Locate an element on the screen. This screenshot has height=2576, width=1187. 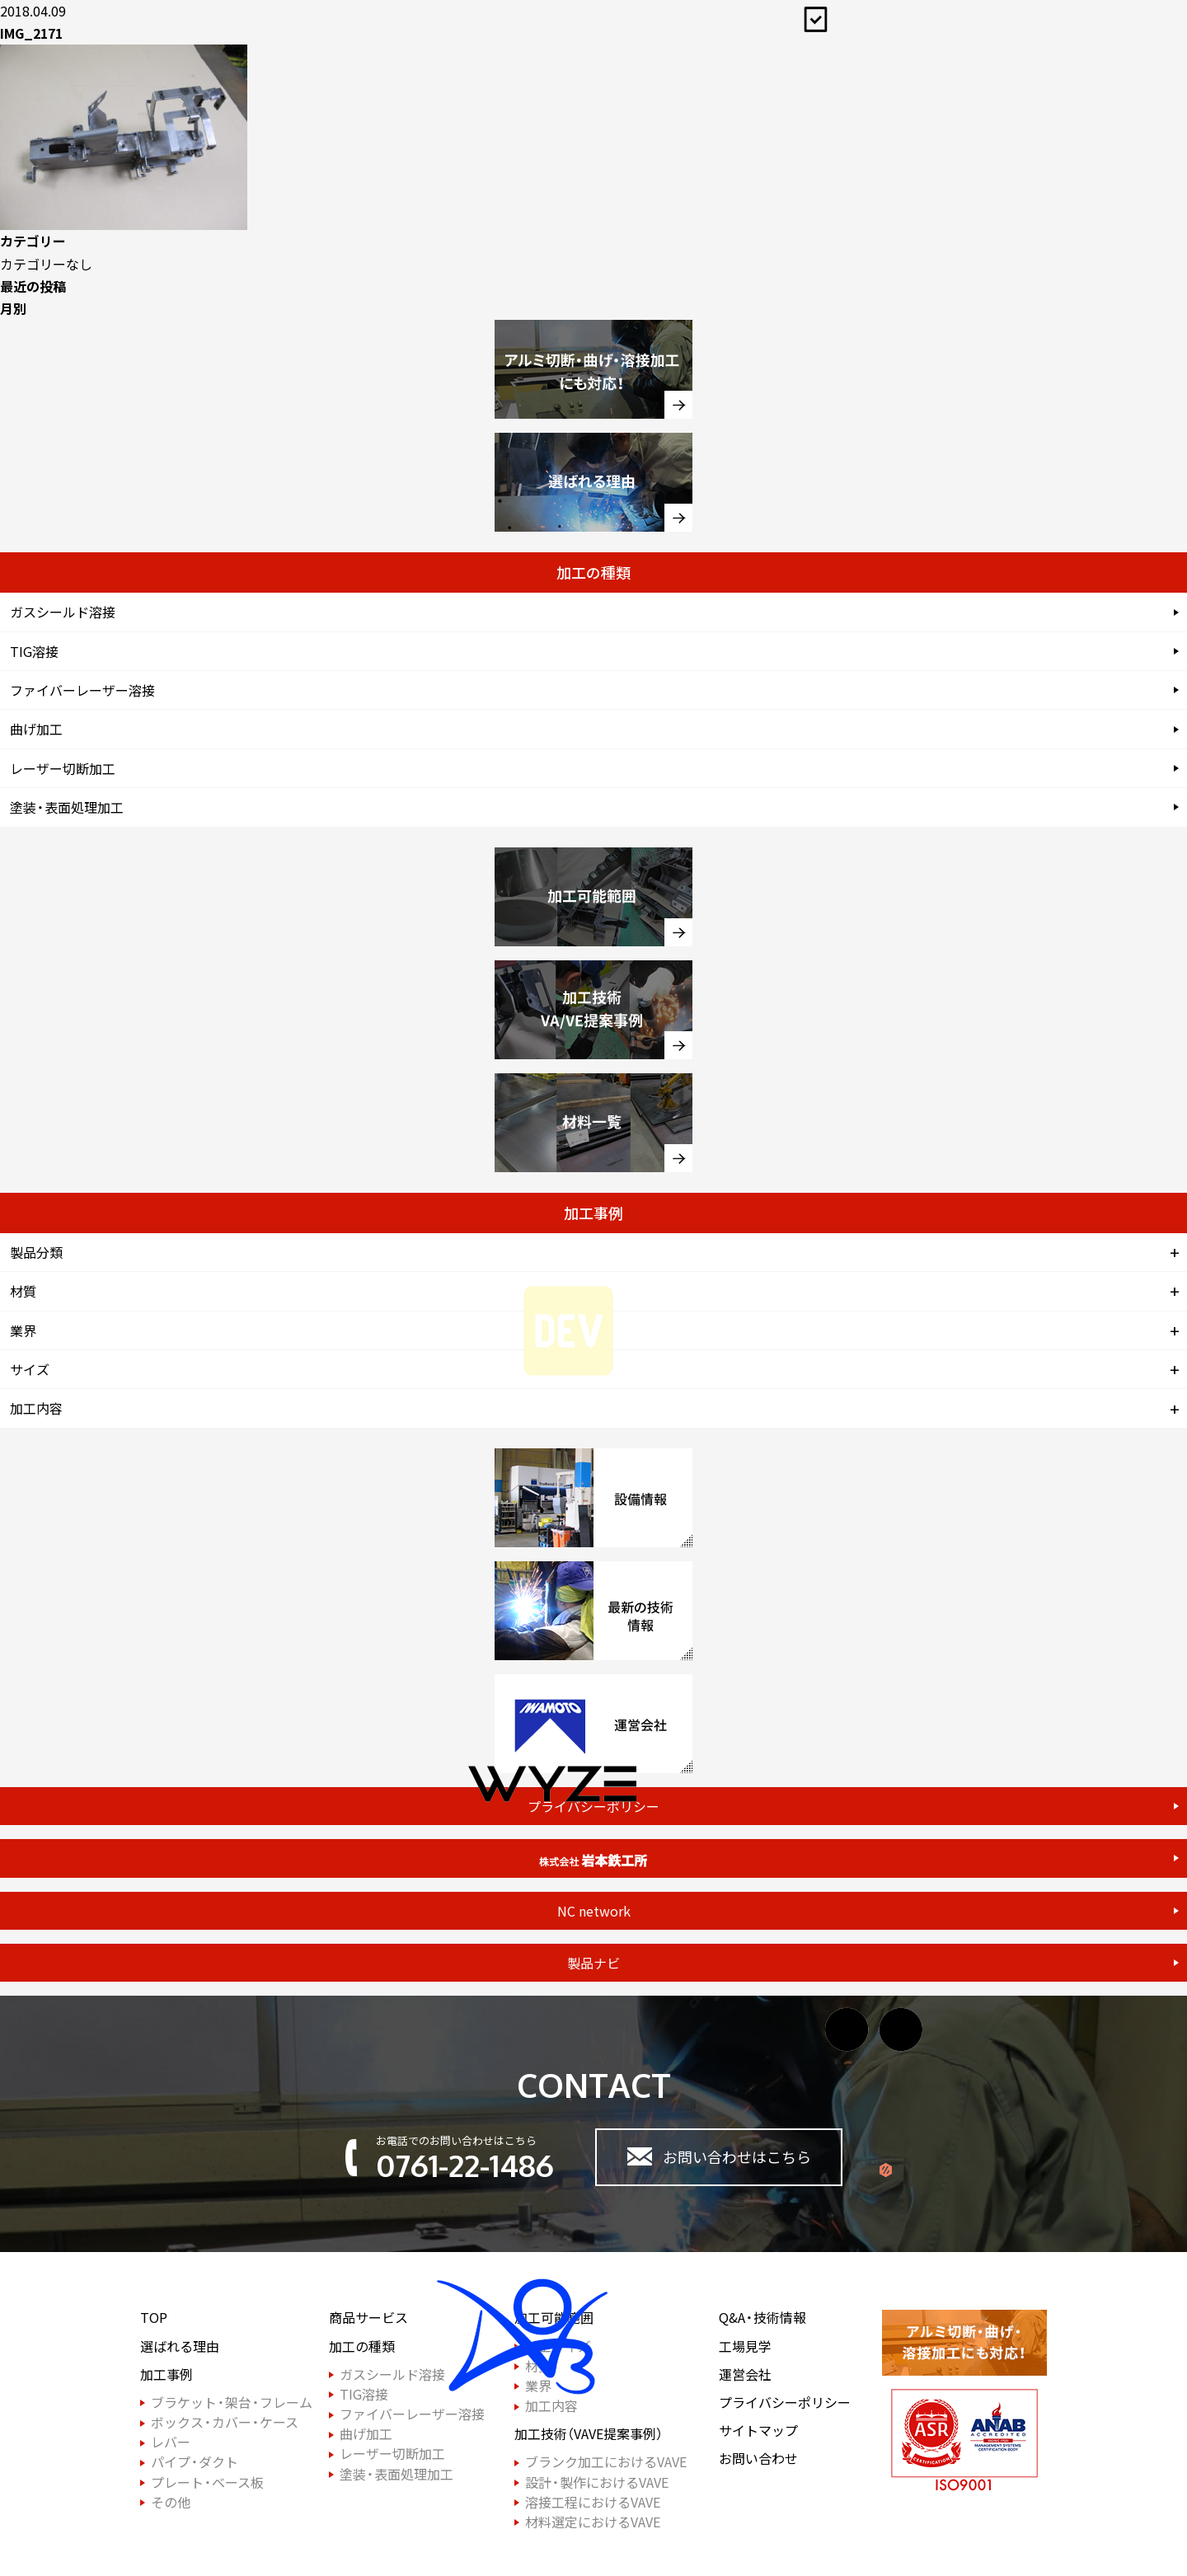
voron design brand logo is located at coordinates (885, 2170).